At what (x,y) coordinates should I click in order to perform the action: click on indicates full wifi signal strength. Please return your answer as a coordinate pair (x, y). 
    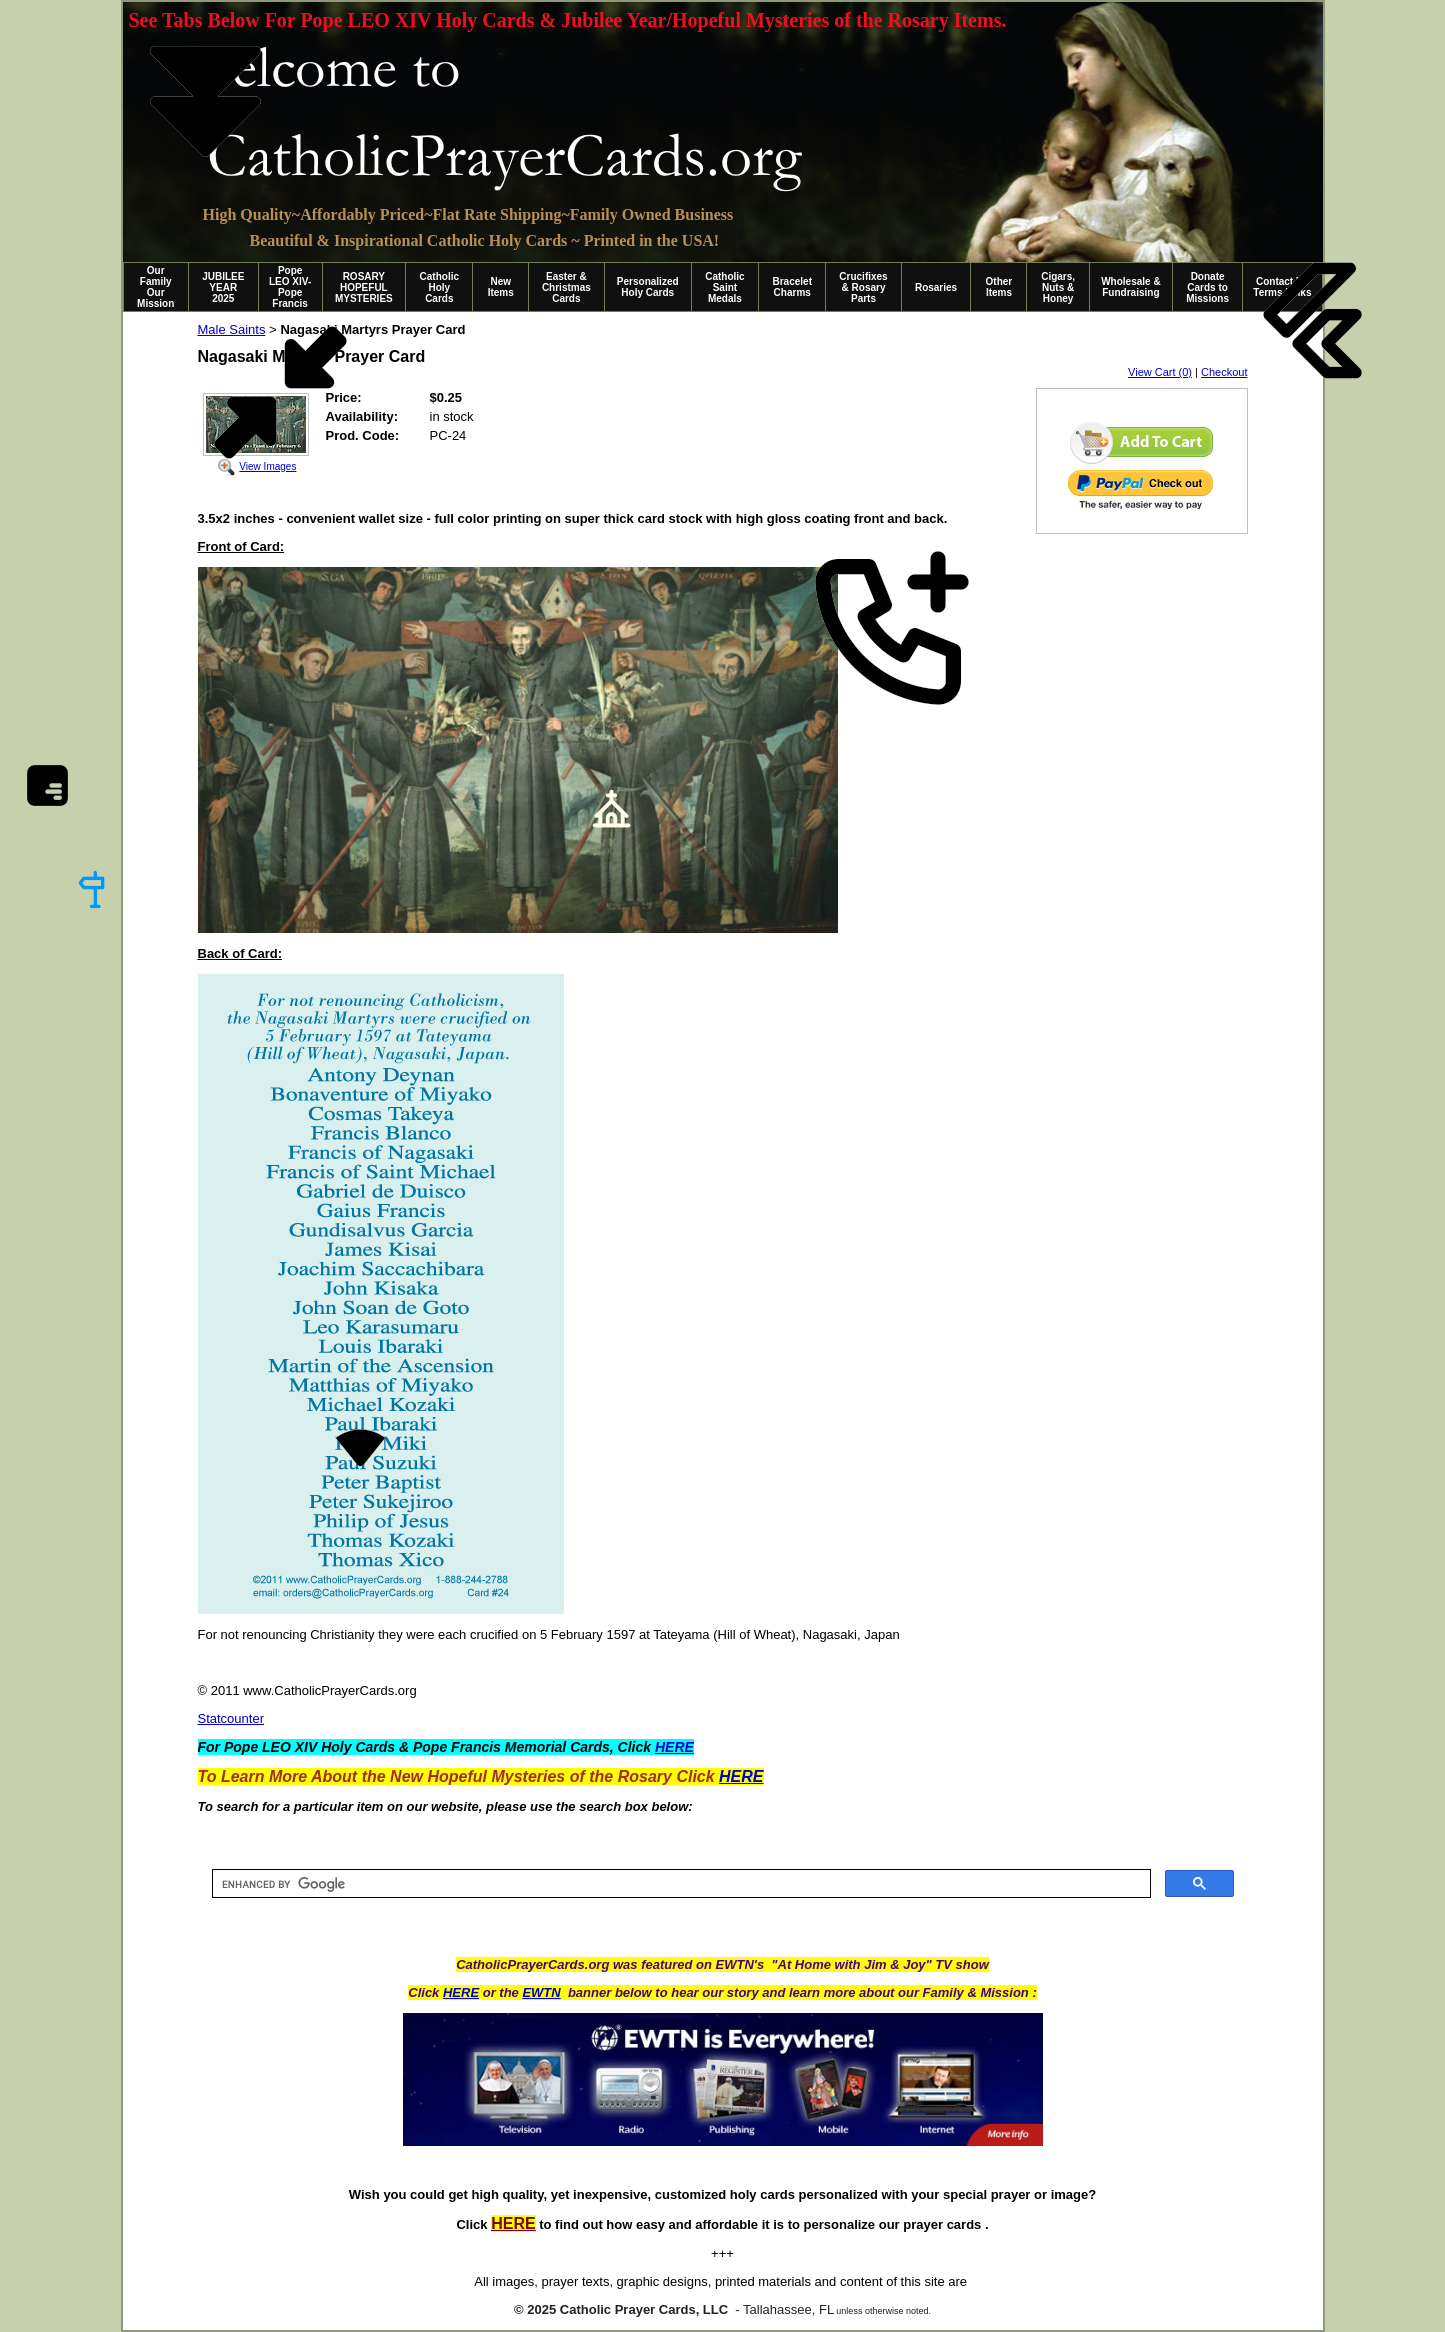
    Looking at the image, I should click on (360, 1448).